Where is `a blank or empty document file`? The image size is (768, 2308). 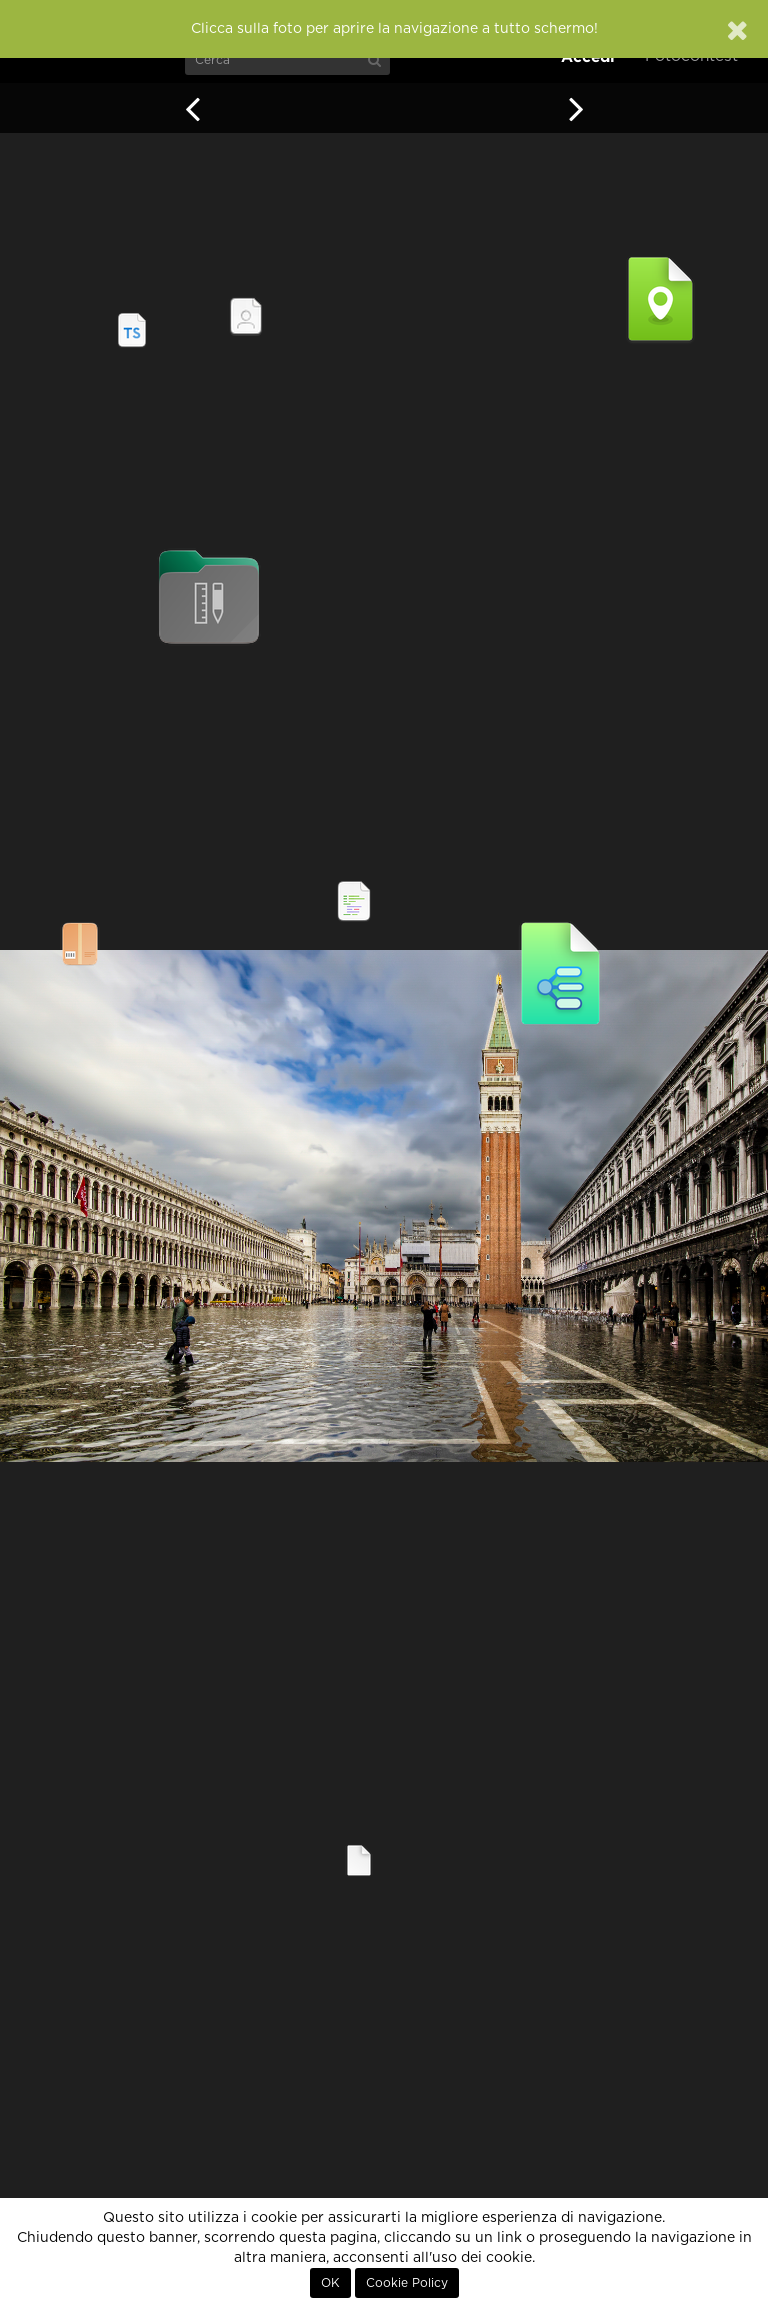
a blank or empty document file is located at coordinates (359, 1861).